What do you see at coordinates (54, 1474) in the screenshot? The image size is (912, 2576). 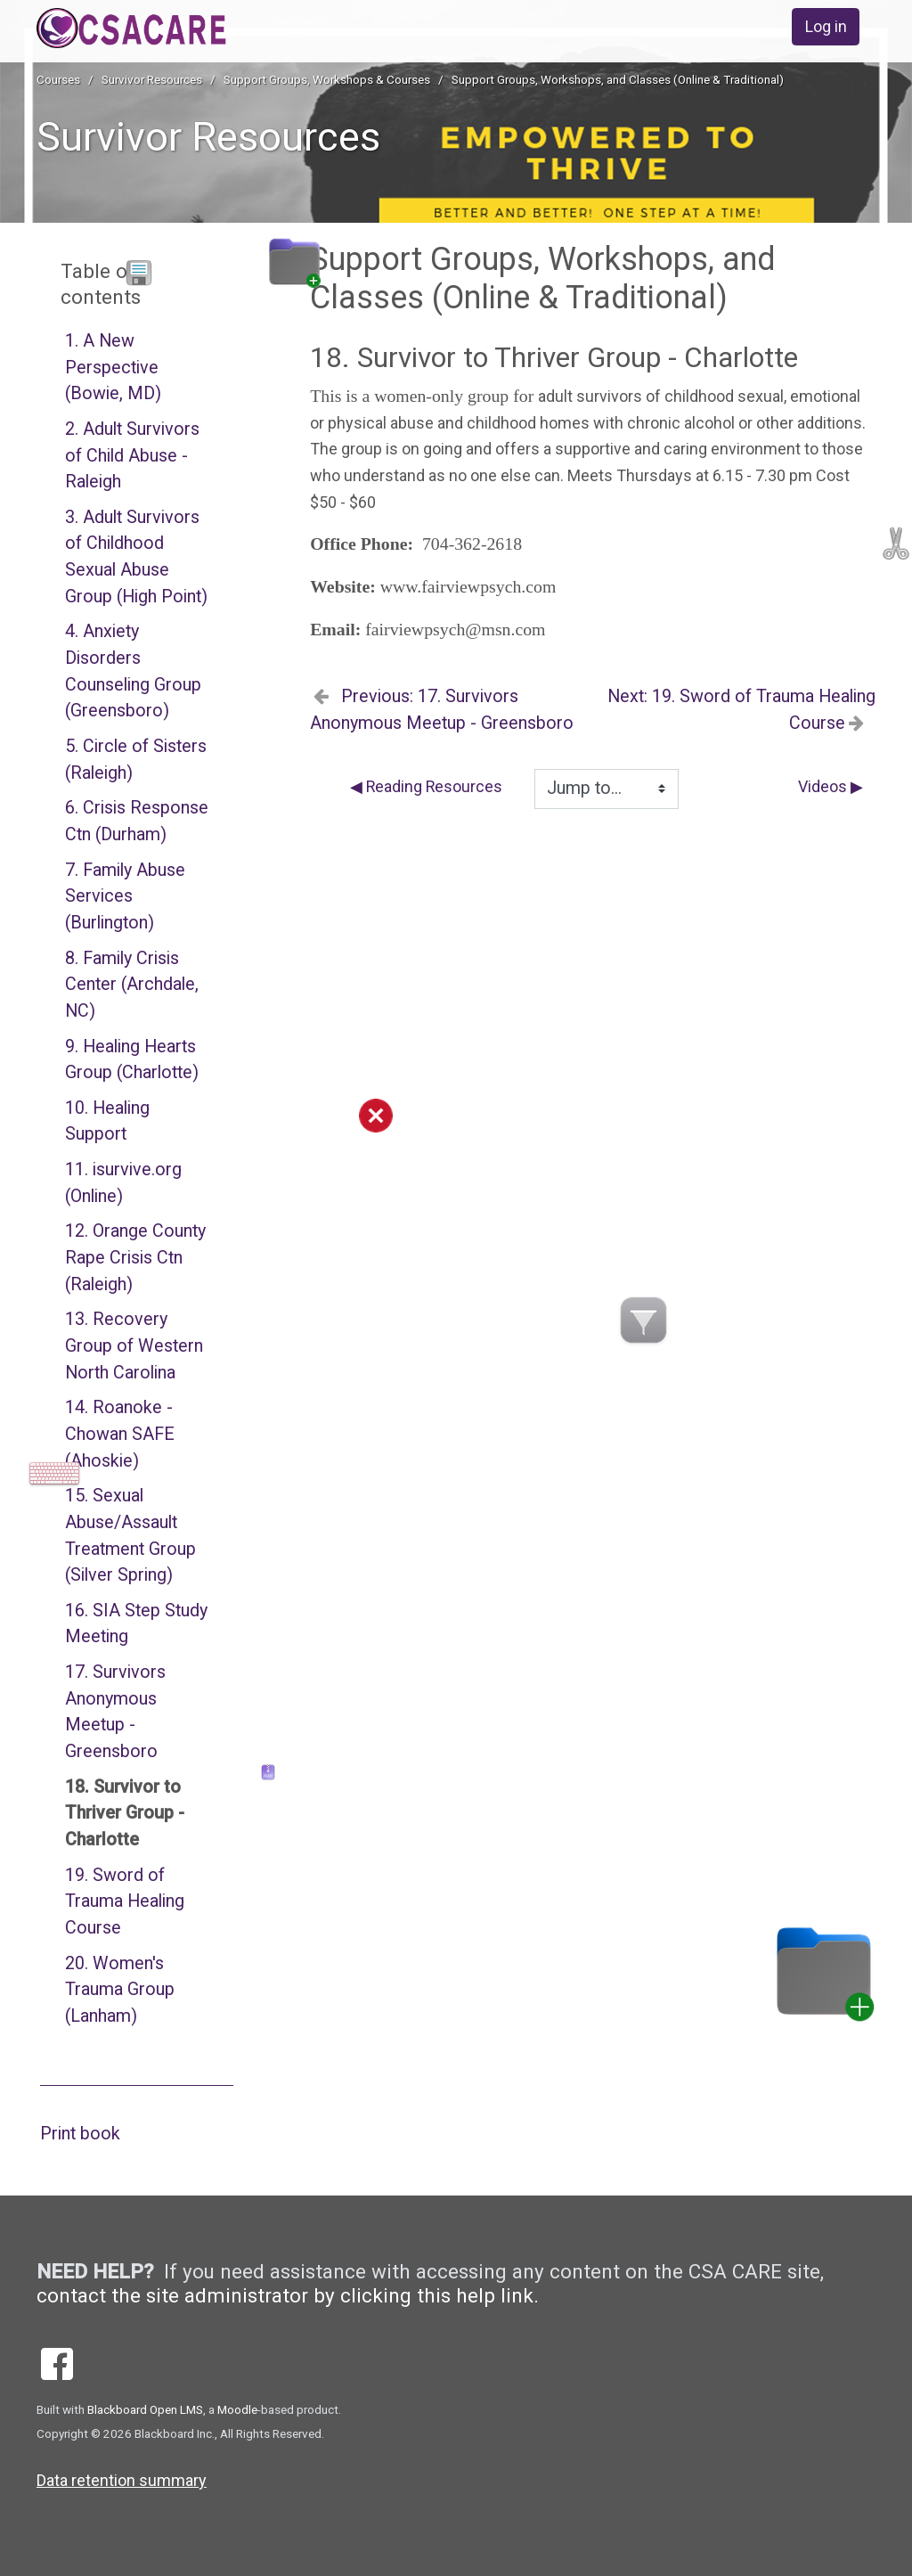 I see `indicates a pink external keyboard is connected` at bounding box center [54, 1474].